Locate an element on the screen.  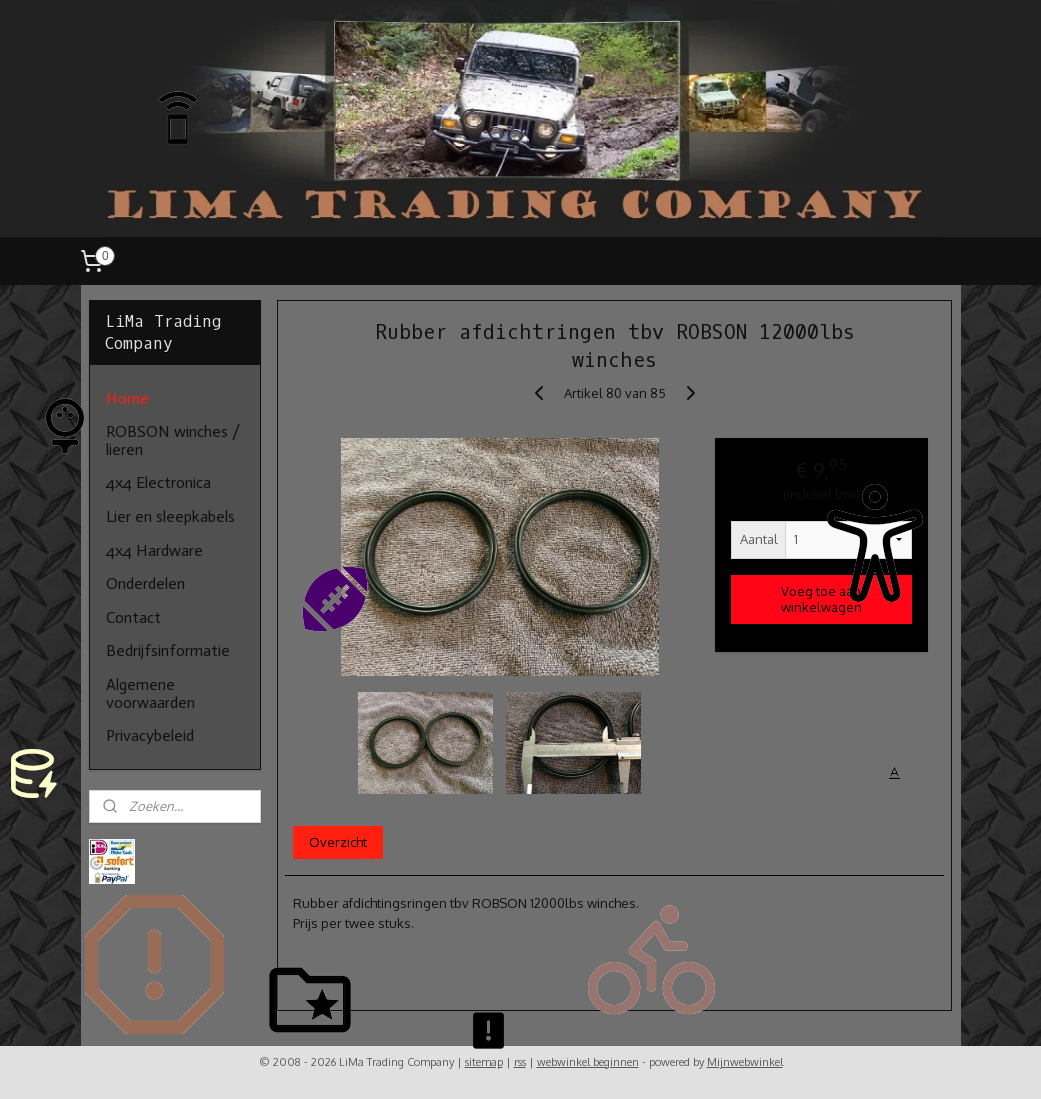
stop or halt current action is located at coordinates (154, 964).